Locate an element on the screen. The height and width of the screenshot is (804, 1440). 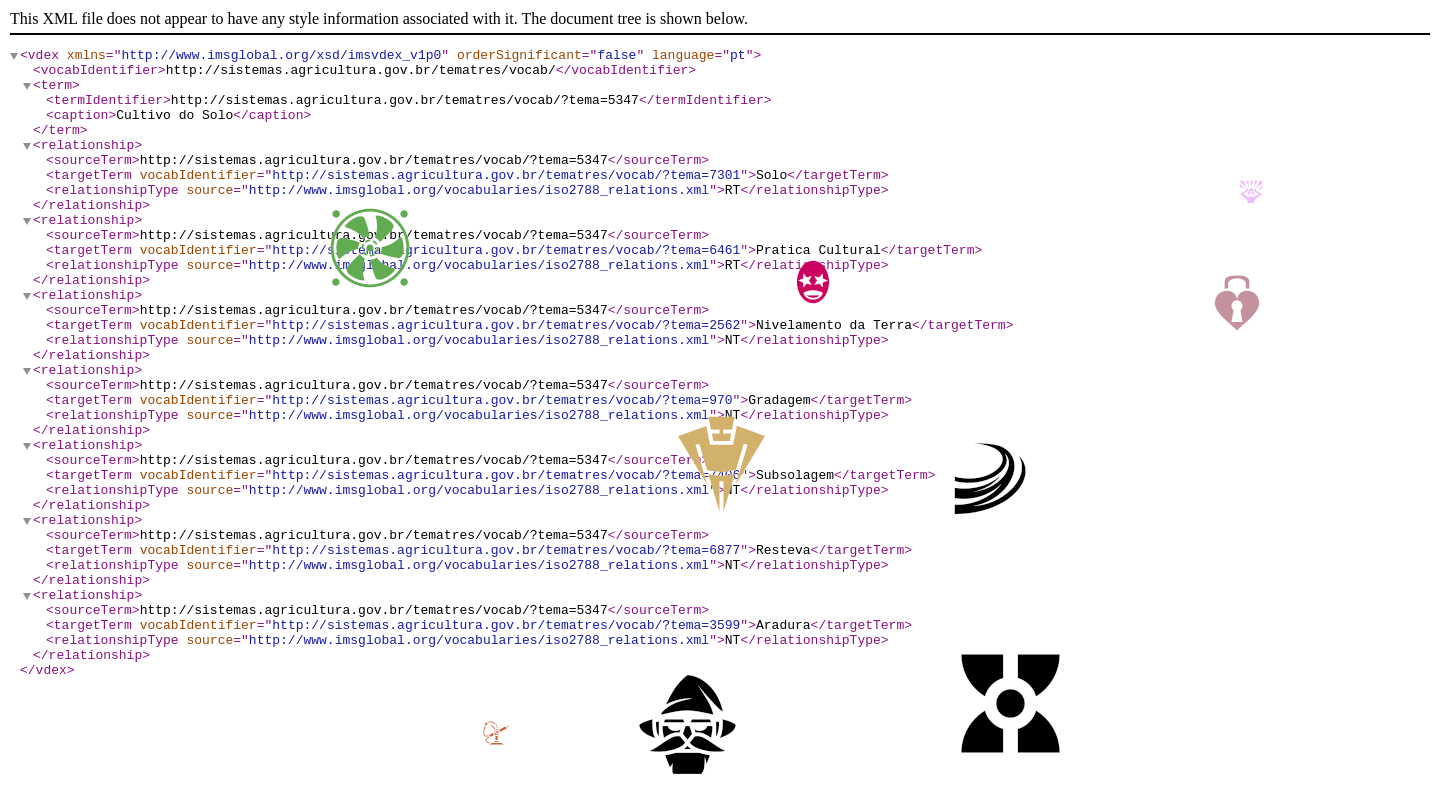
deploy defensive laser turret is located at coordinates (496, 733).